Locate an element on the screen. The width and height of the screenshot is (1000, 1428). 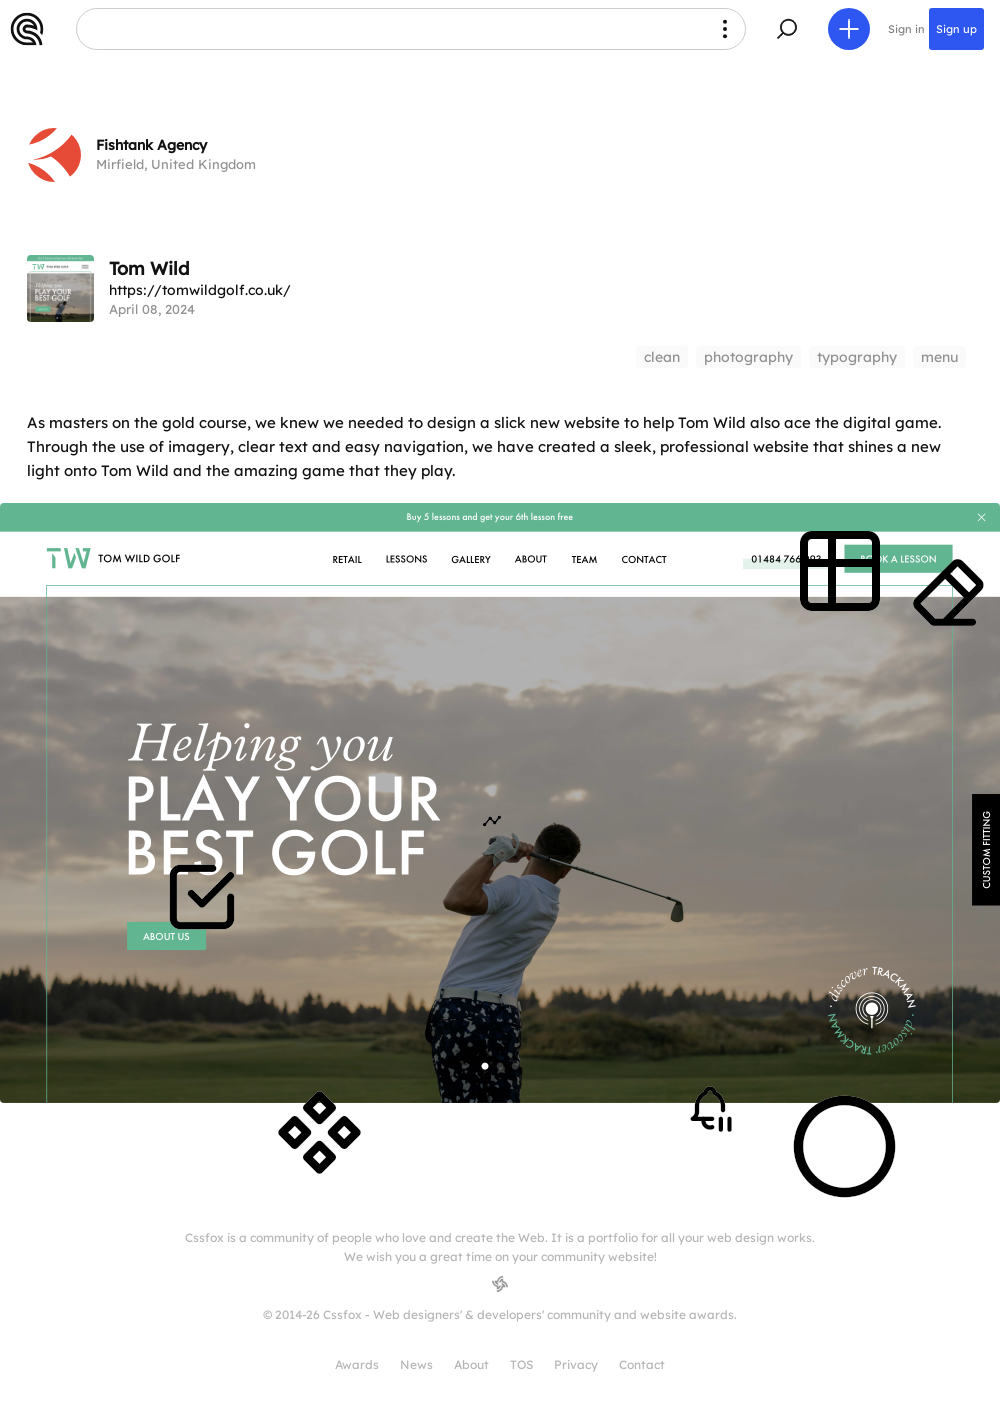
view data in table format is located at coordinates (840, 571).